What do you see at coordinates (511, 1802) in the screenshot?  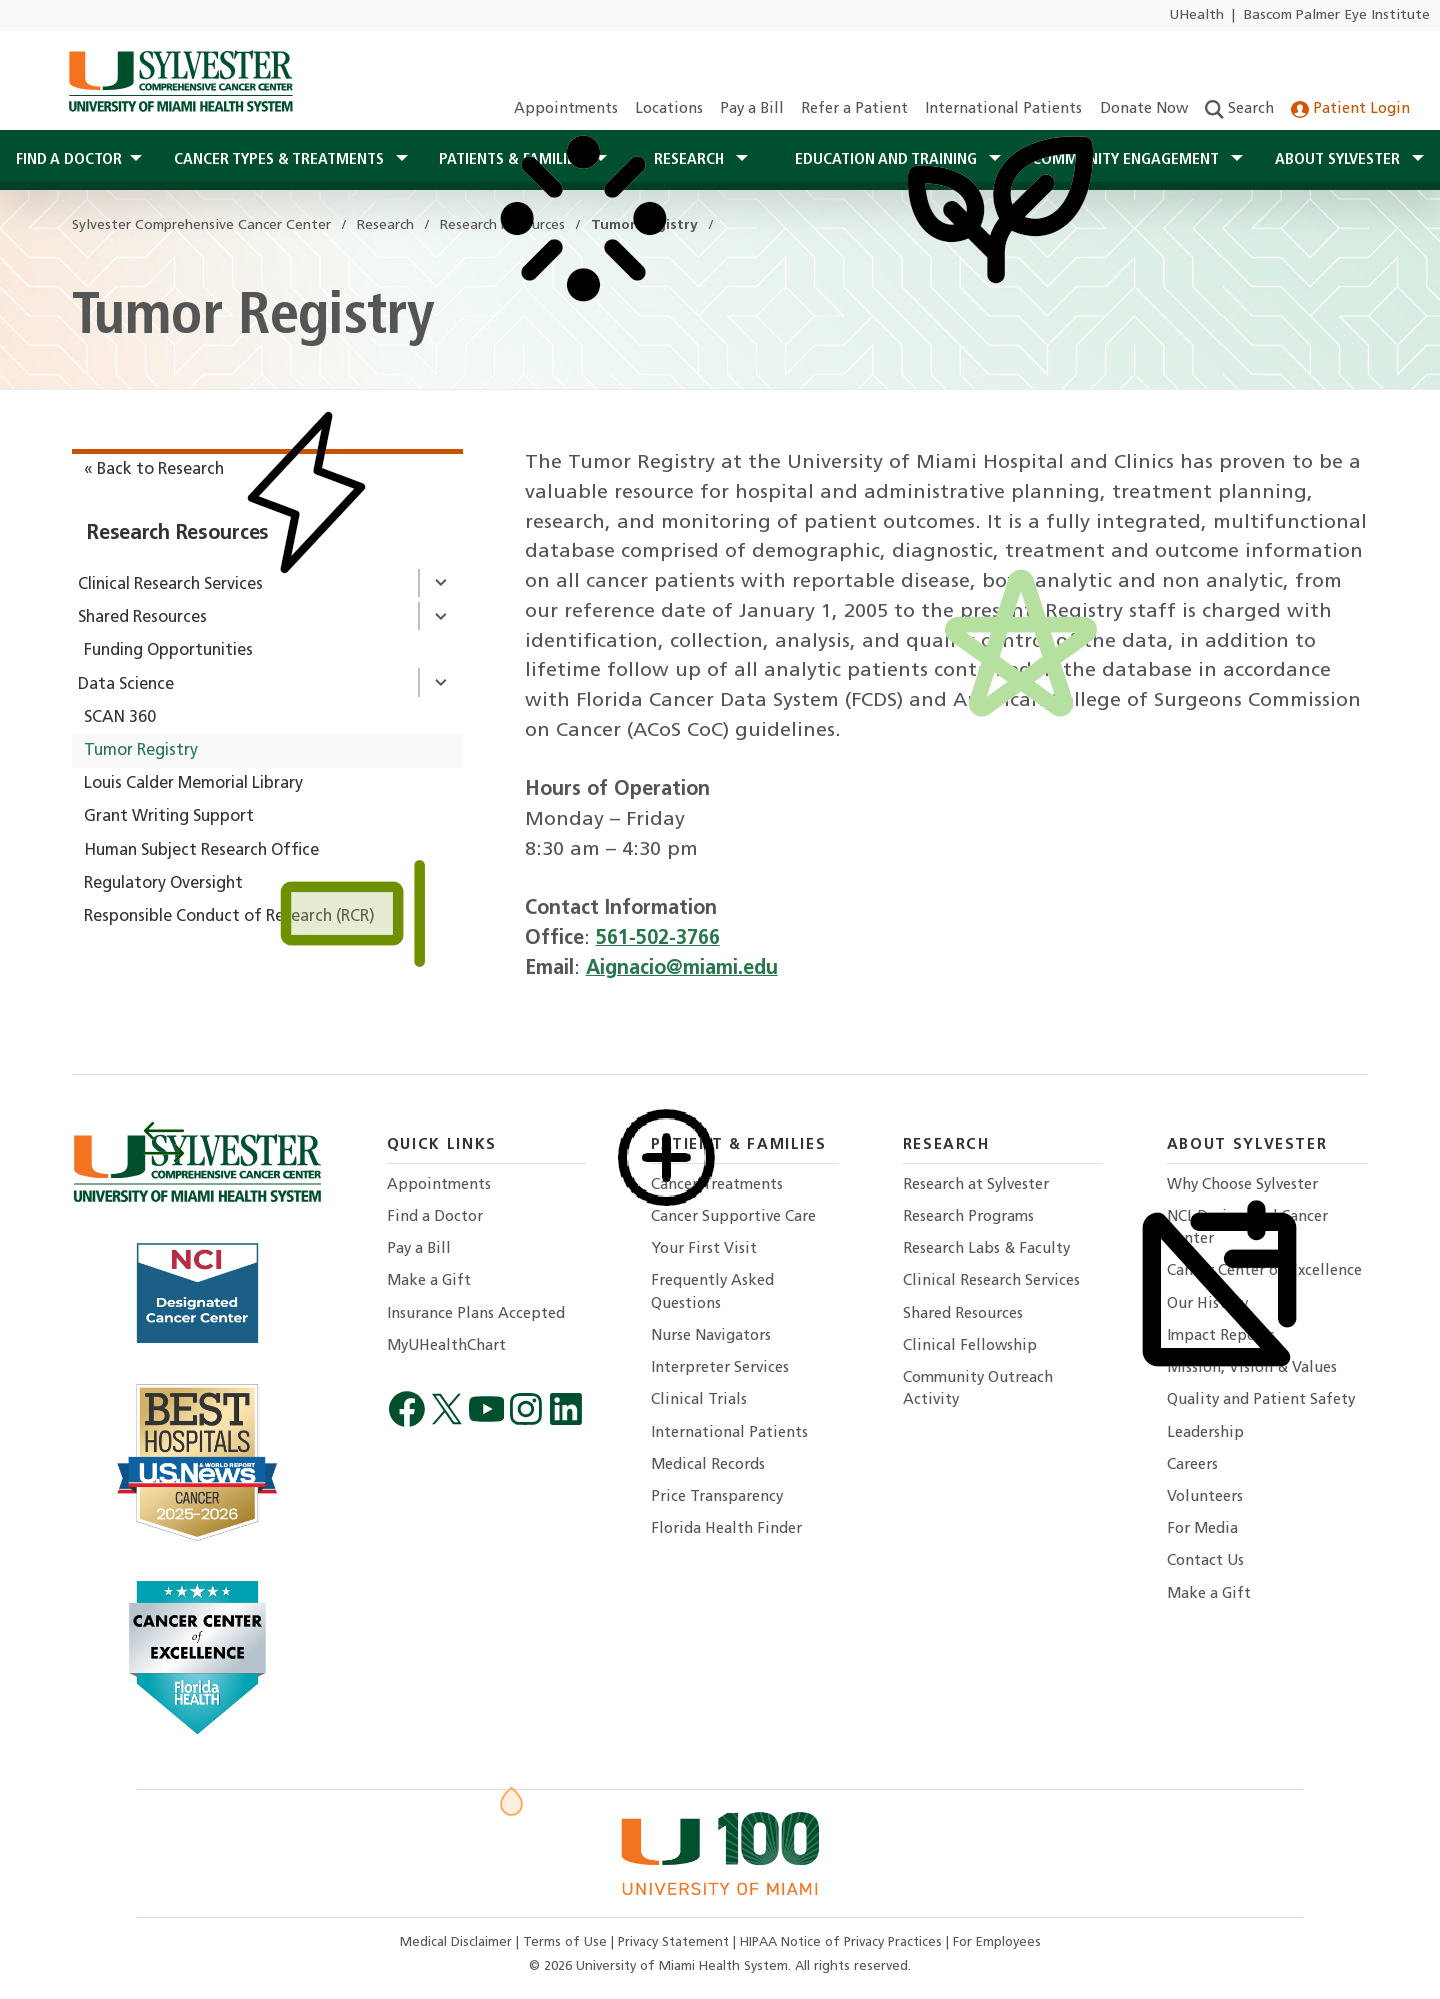 I see `indicates water or liquid-related feature` at bounding box center [511, 1802].